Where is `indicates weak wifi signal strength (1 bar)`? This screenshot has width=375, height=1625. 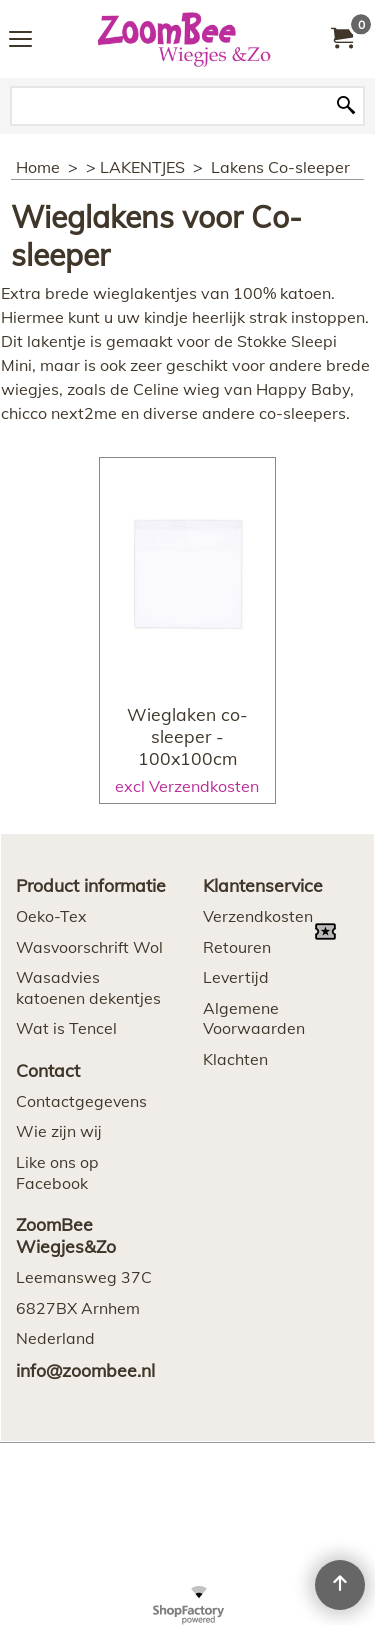
indicates weak wifi signal strength (1 bar) is located at coordinates (199, 1592).